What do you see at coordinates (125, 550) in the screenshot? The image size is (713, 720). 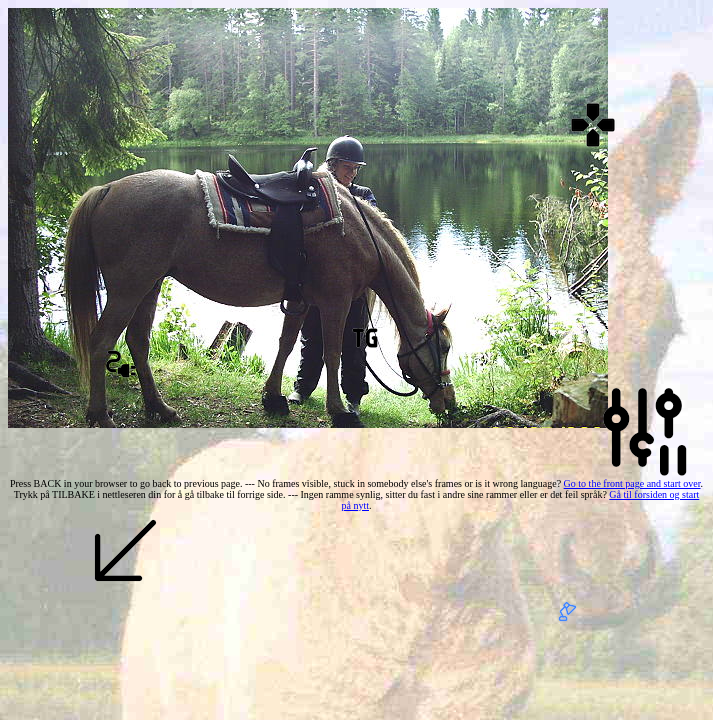 I see `navigate to the bottom-left or previous item` at bounding box center [125, 550].